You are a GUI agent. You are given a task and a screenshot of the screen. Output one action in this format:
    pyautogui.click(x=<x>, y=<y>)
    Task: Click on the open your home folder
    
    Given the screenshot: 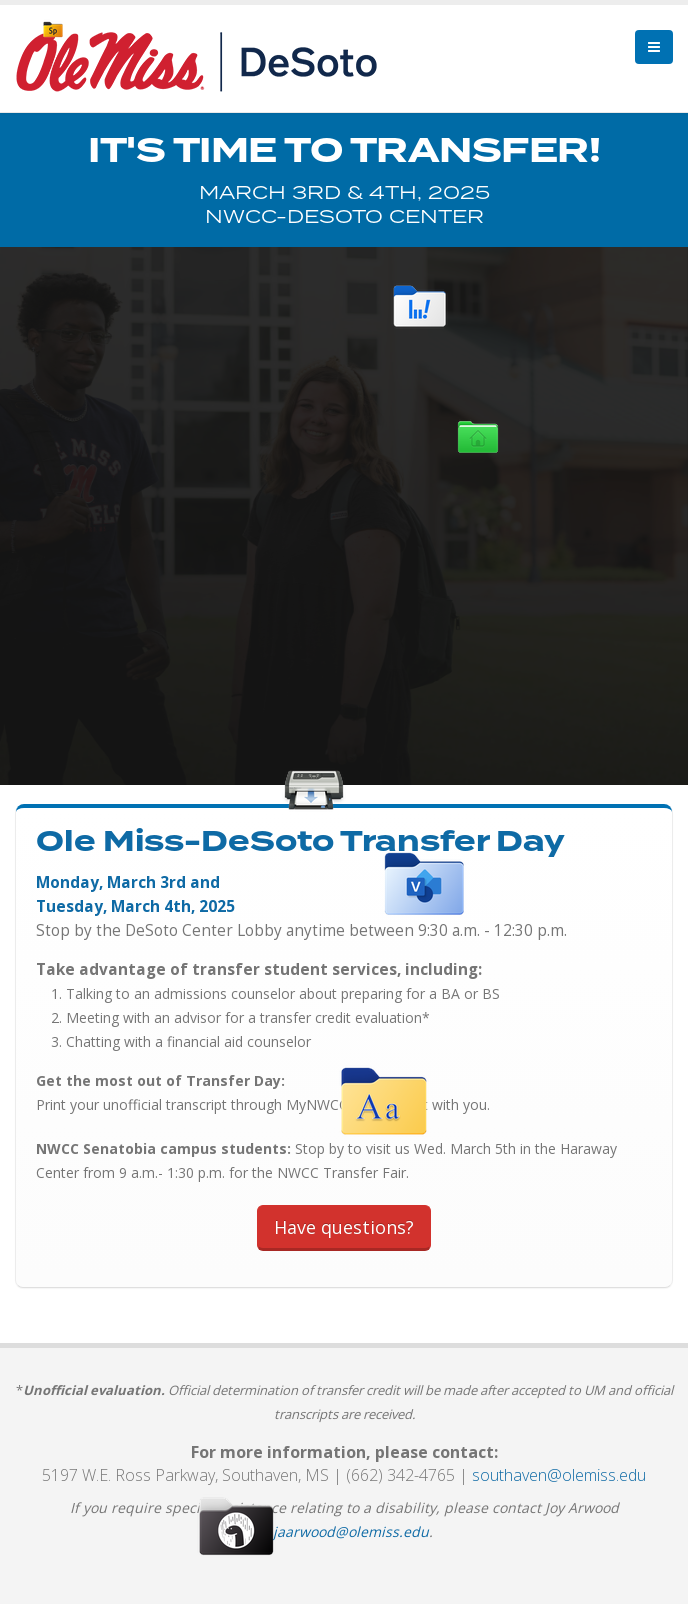 What is the action you would take?
    pyautogui.click(x=478, y=437)
    